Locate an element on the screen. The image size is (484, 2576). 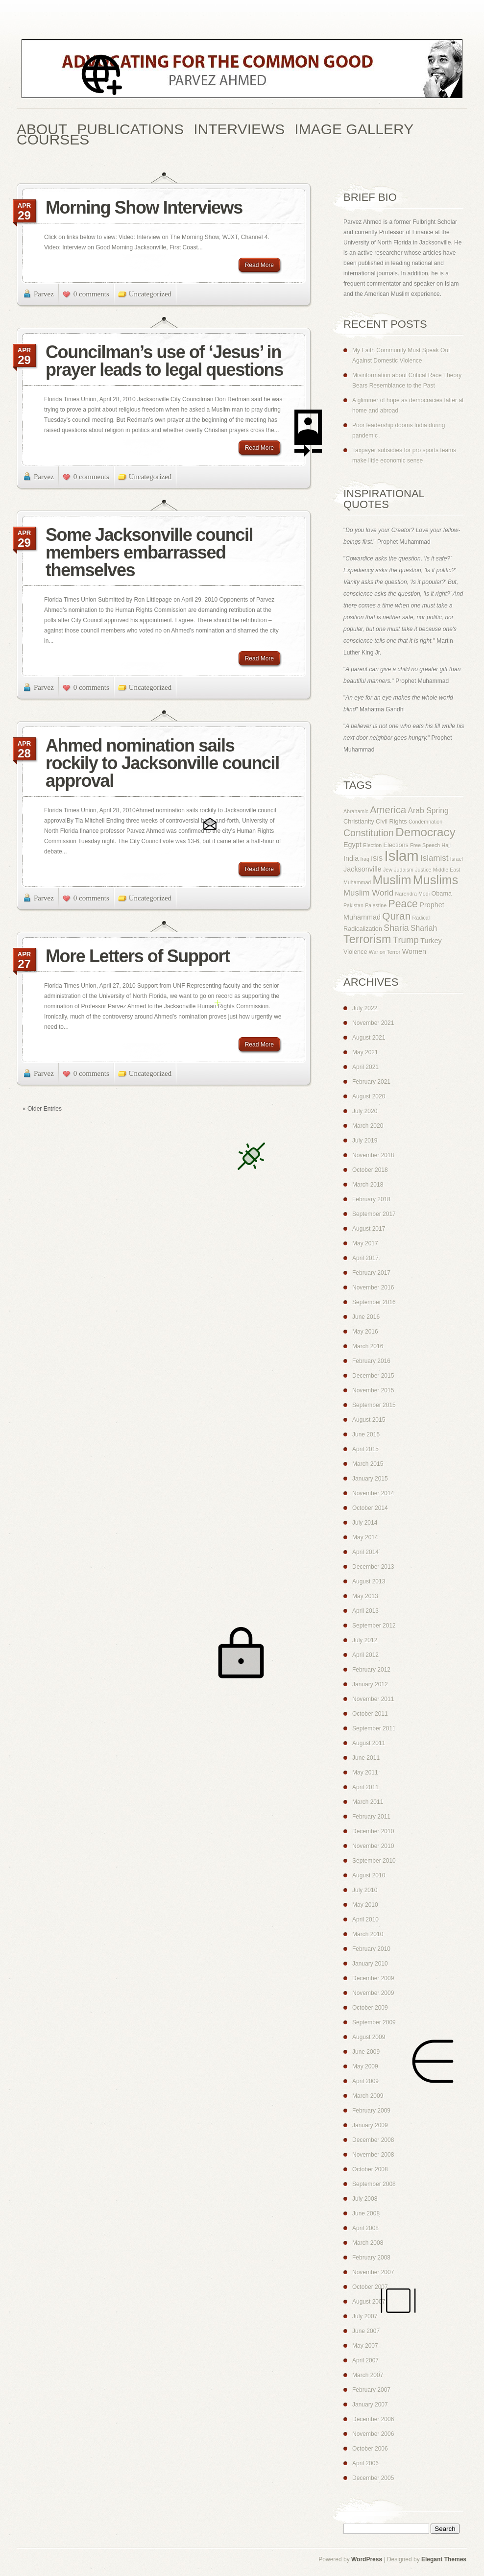
indicates an active connection or paired devices is located at coordinates (251, 1156).